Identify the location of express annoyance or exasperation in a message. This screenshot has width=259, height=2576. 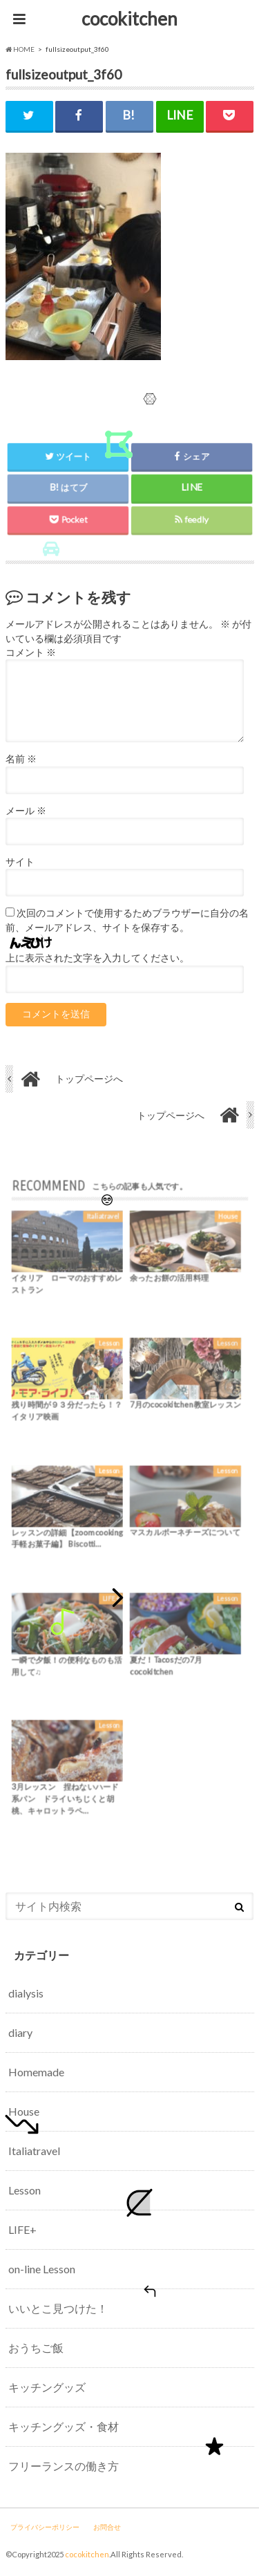
(107, 1200).